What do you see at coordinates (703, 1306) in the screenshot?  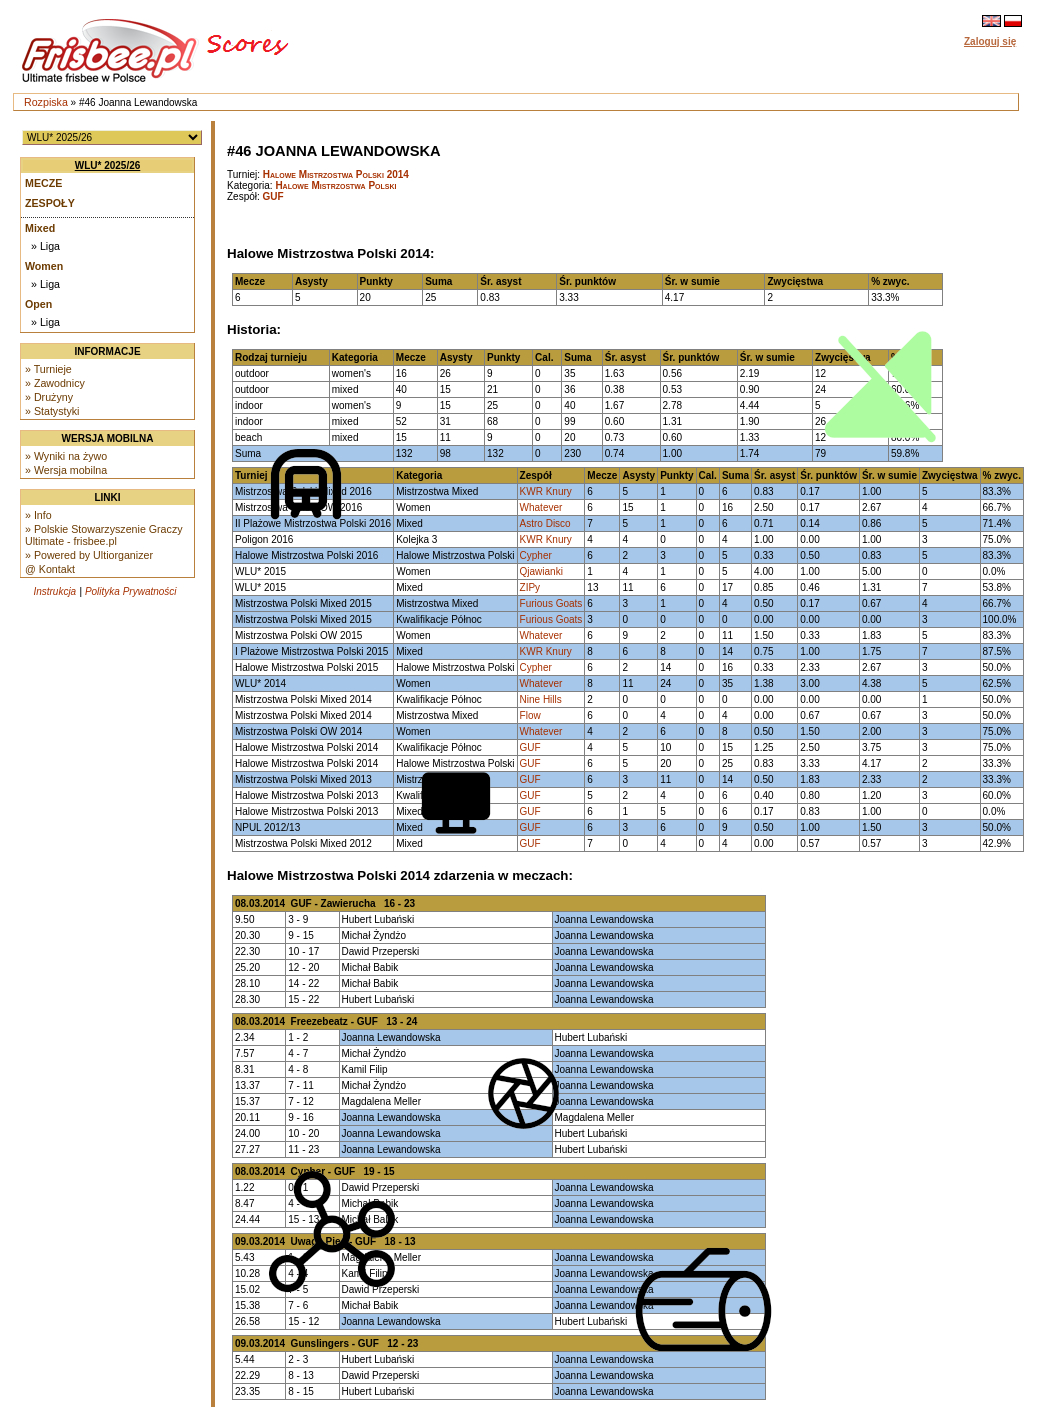 I see `view activity log or history` at bounding box center [703, 1306].